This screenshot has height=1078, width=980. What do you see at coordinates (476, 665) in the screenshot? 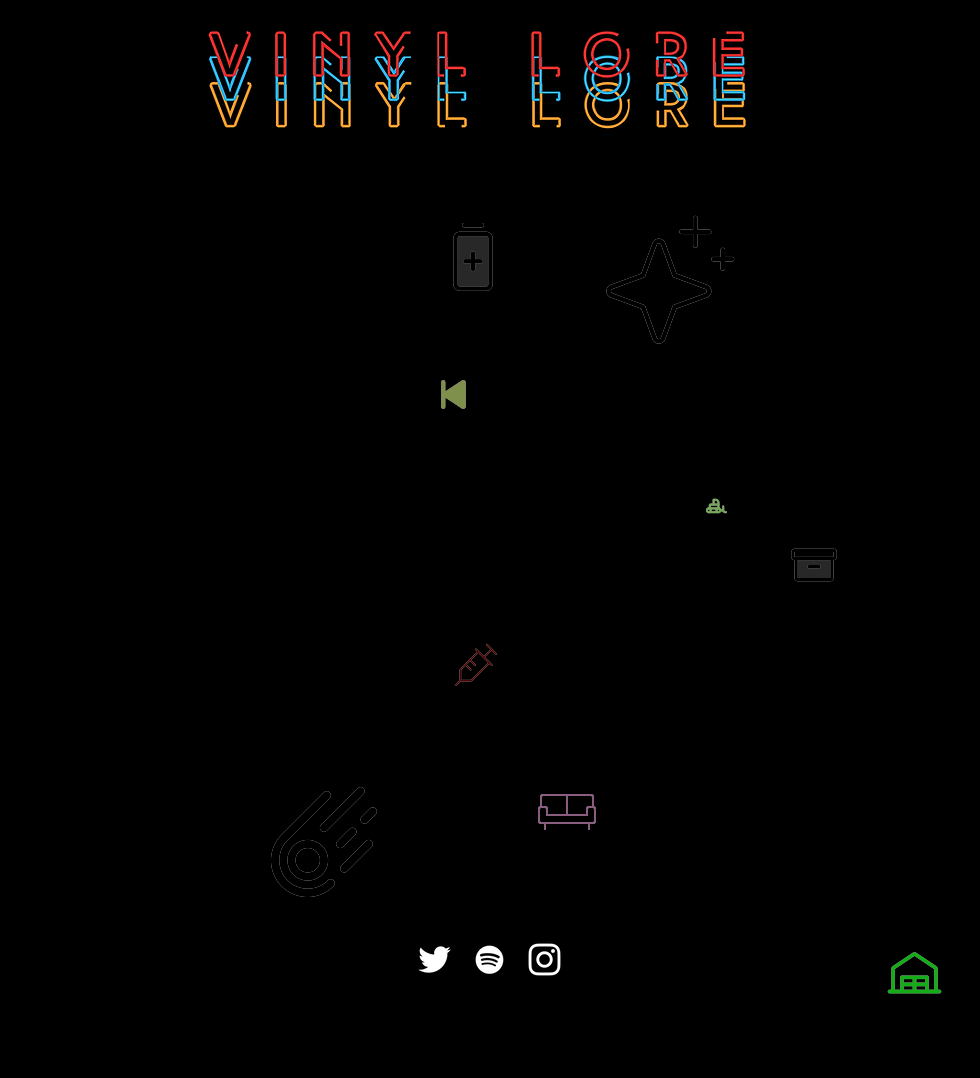
I see `access vaccination or immunization records` at bounding box center [476, 665].